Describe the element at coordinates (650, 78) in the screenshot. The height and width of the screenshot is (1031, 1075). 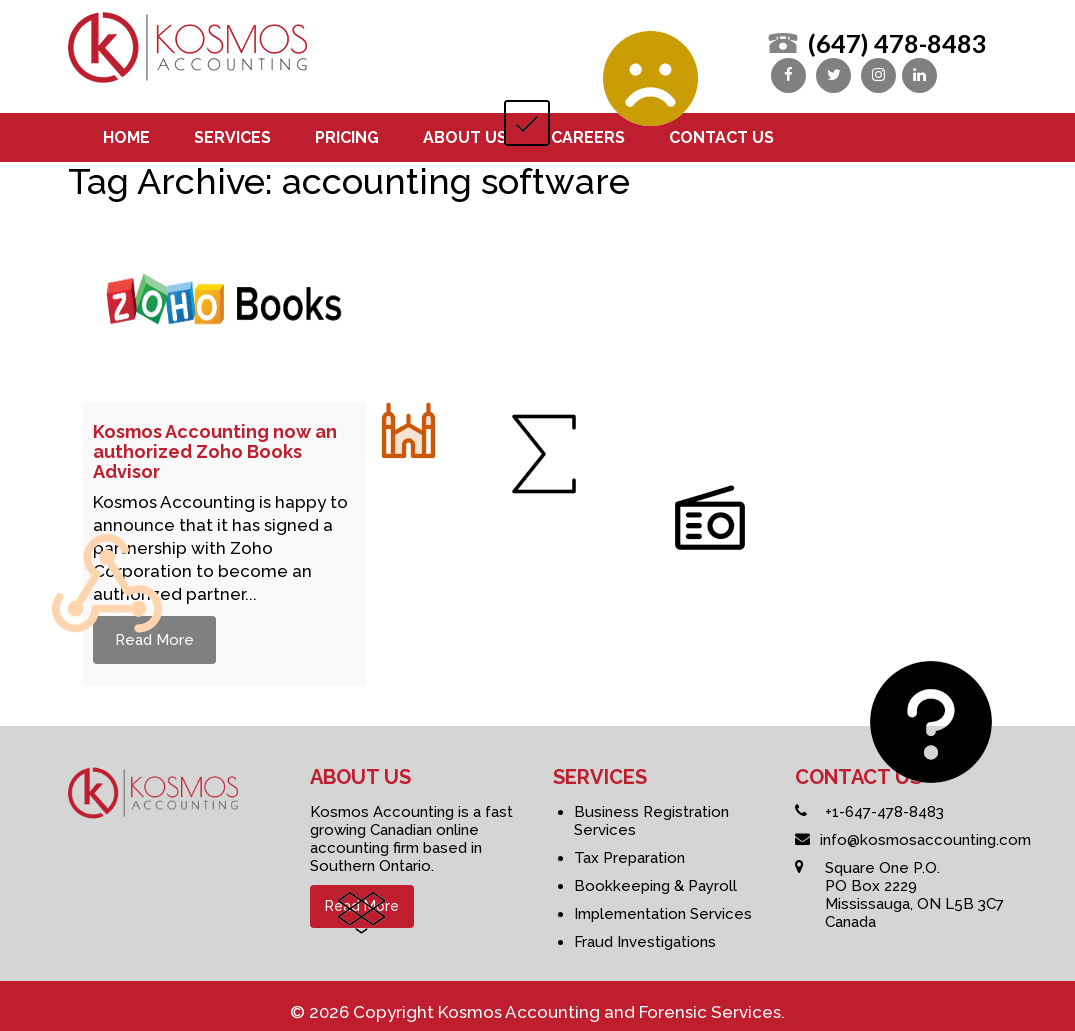
I see `submit negative feedback or rating` at that location.